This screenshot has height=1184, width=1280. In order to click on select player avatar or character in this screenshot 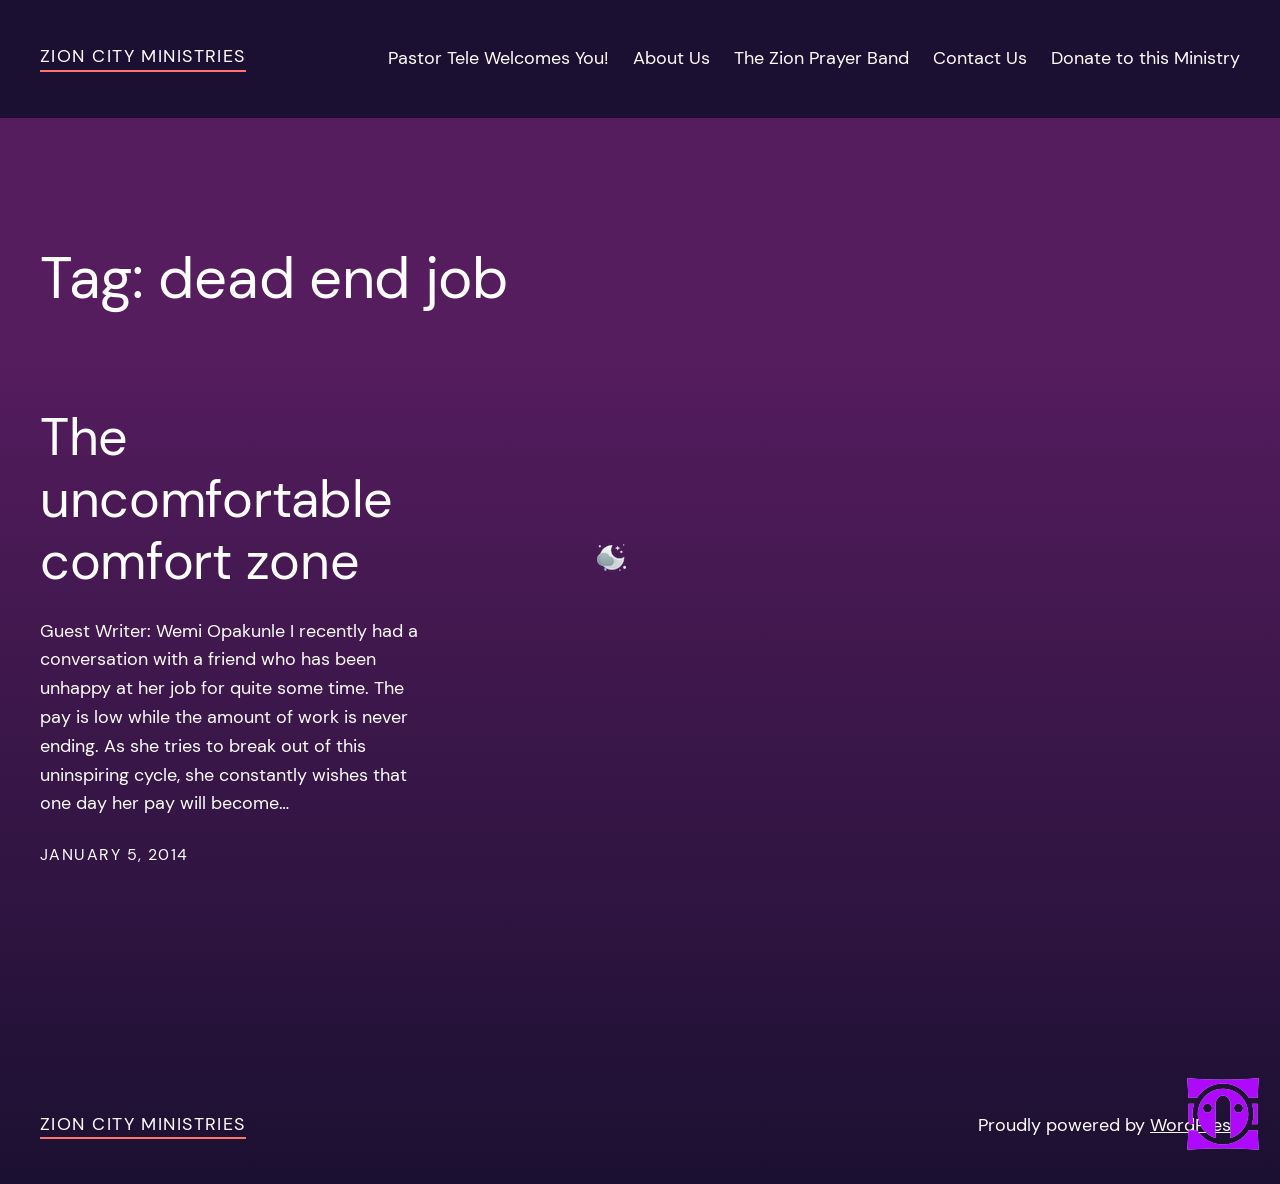, I will do `click(1223, 1114)`.